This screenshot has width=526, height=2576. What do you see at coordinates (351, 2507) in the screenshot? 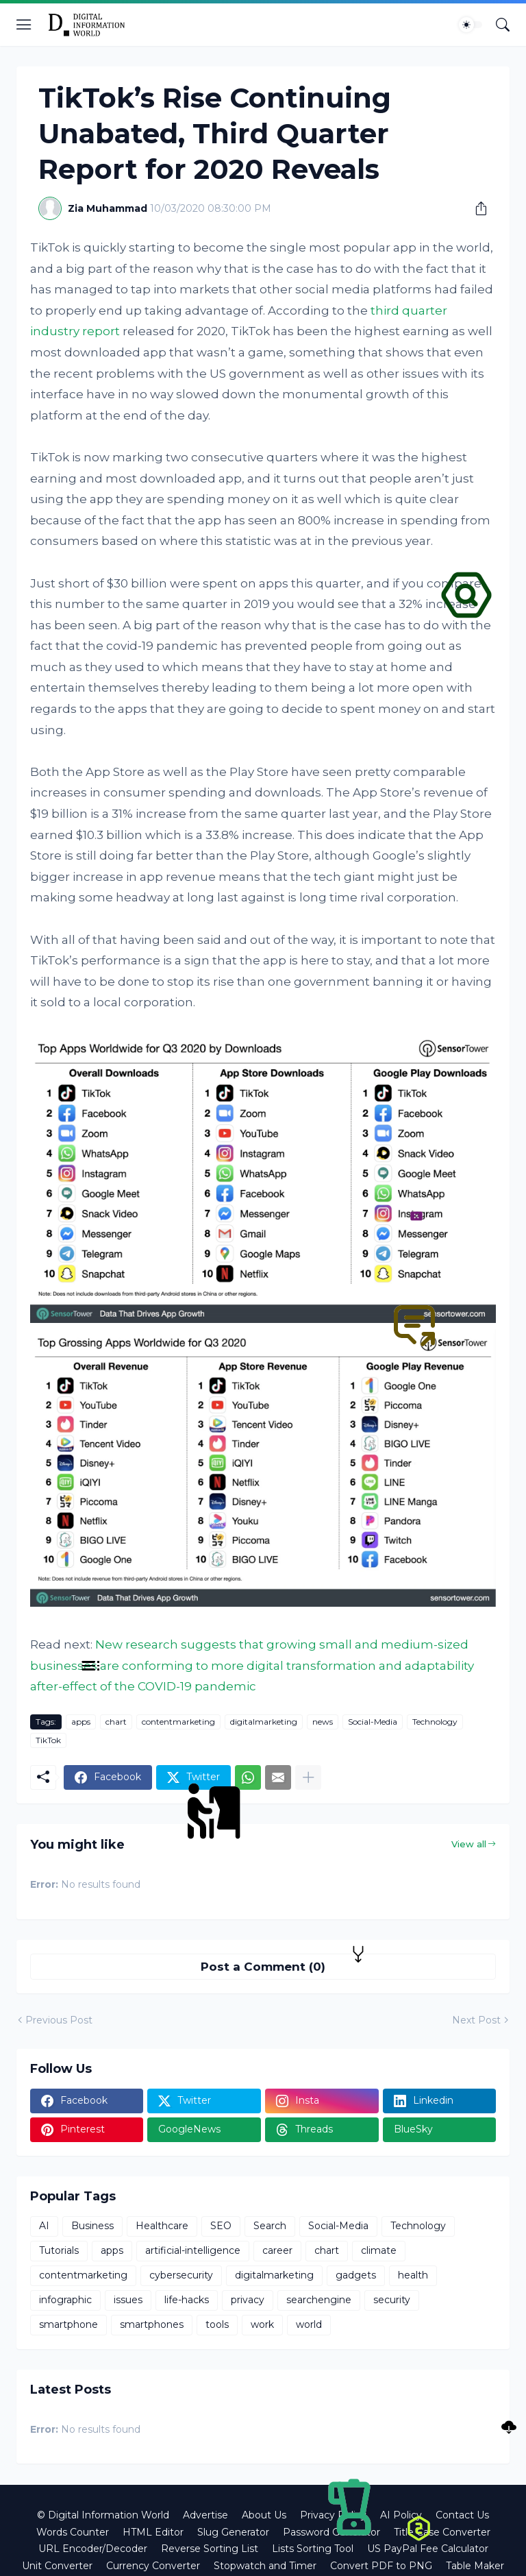
I see `kitchen blender appliance icon` at bounding box center [351, 2507].